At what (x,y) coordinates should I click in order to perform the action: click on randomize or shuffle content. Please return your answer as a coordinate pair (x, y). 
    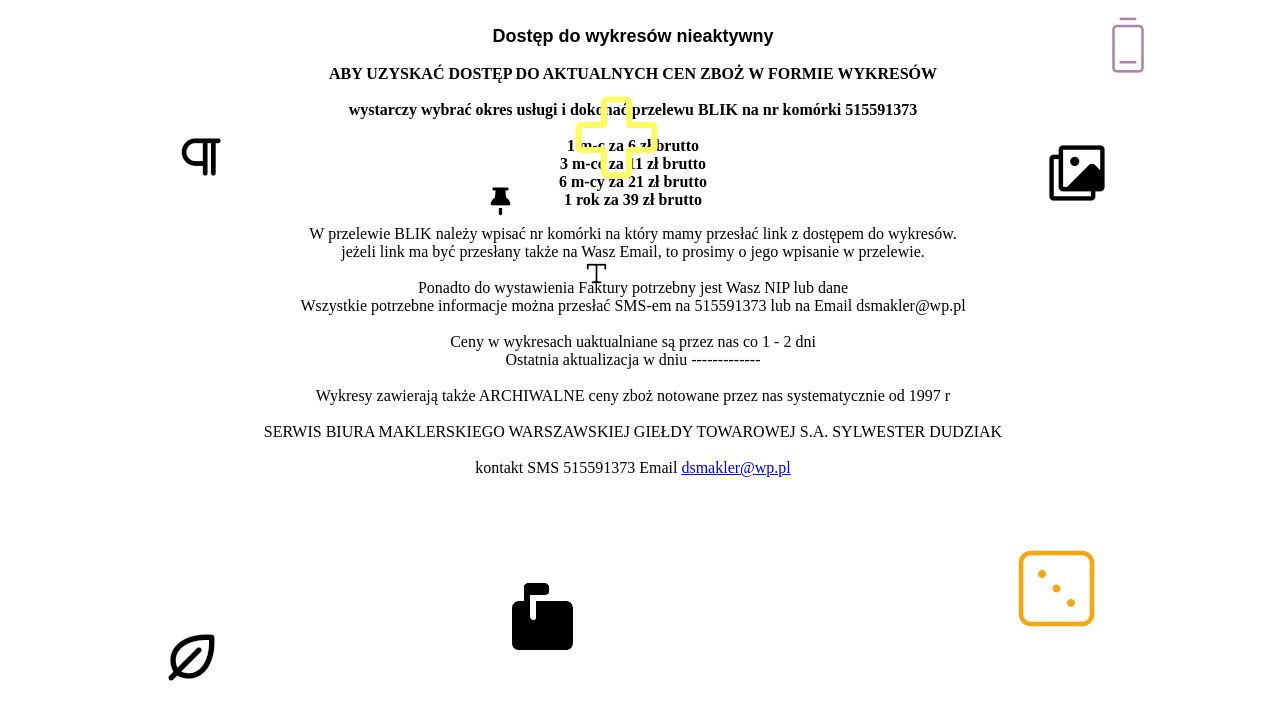
    Looking at the image, I should click on (1056, 588).